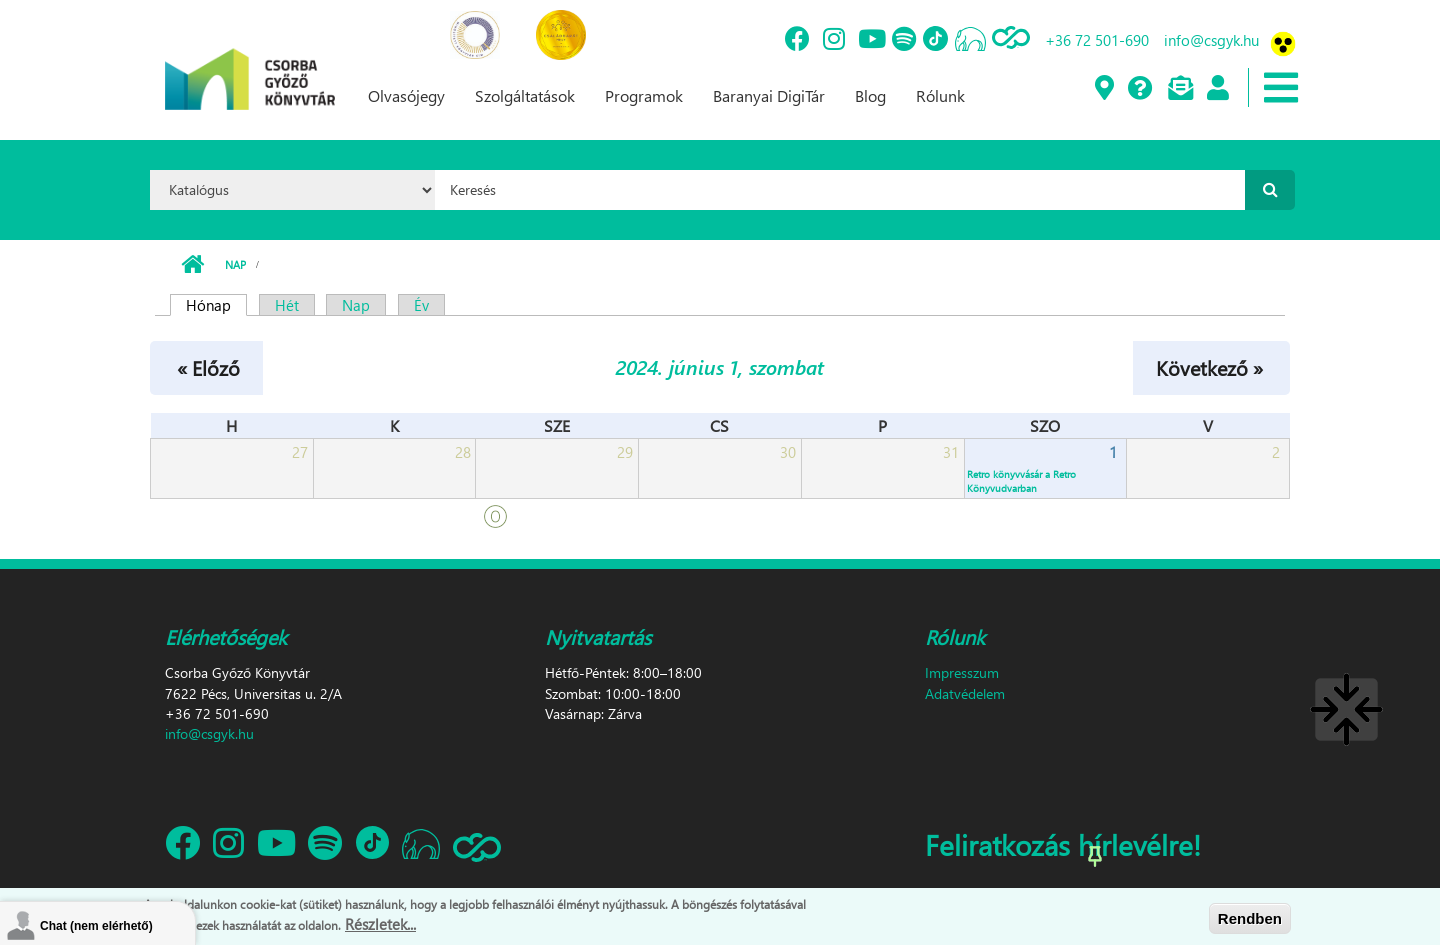  Describe the element at coordinates (495, 516) in the screenshot. I see `indicates zero items or empty count` at that location.